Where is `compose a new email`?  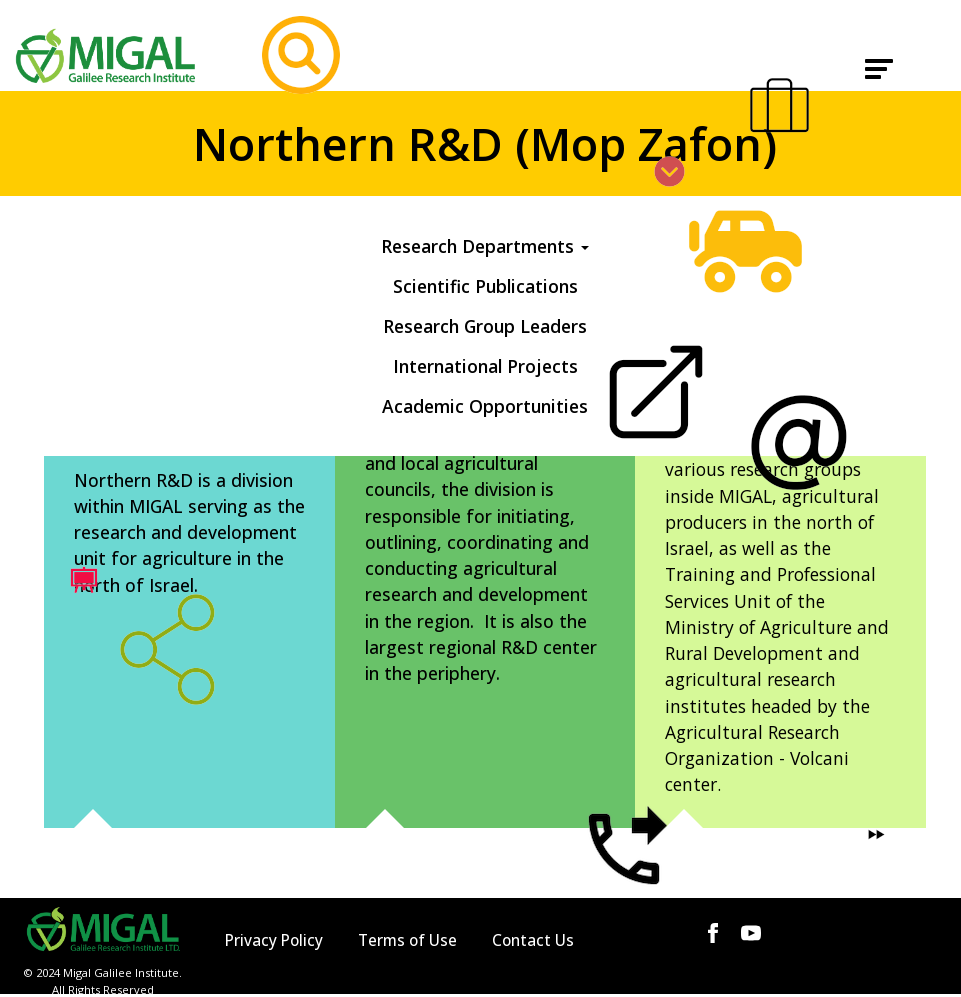
compose a new email is located at coordinates (799, 443).